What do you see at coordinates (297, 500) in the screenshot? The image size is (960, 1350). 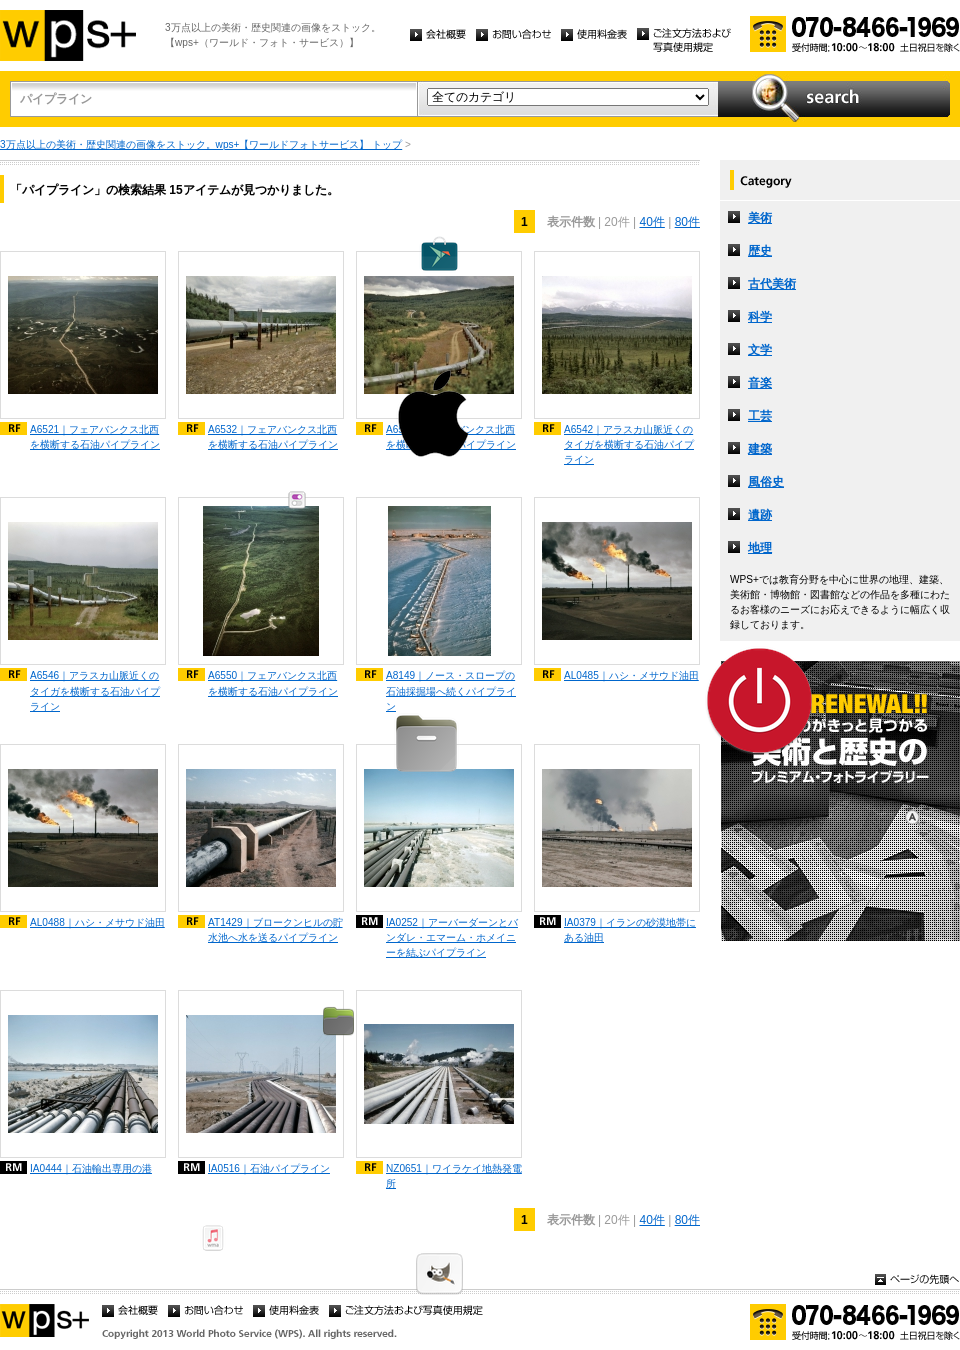 I see `open desktop preferences or settings` at bounding box center [297, 500].